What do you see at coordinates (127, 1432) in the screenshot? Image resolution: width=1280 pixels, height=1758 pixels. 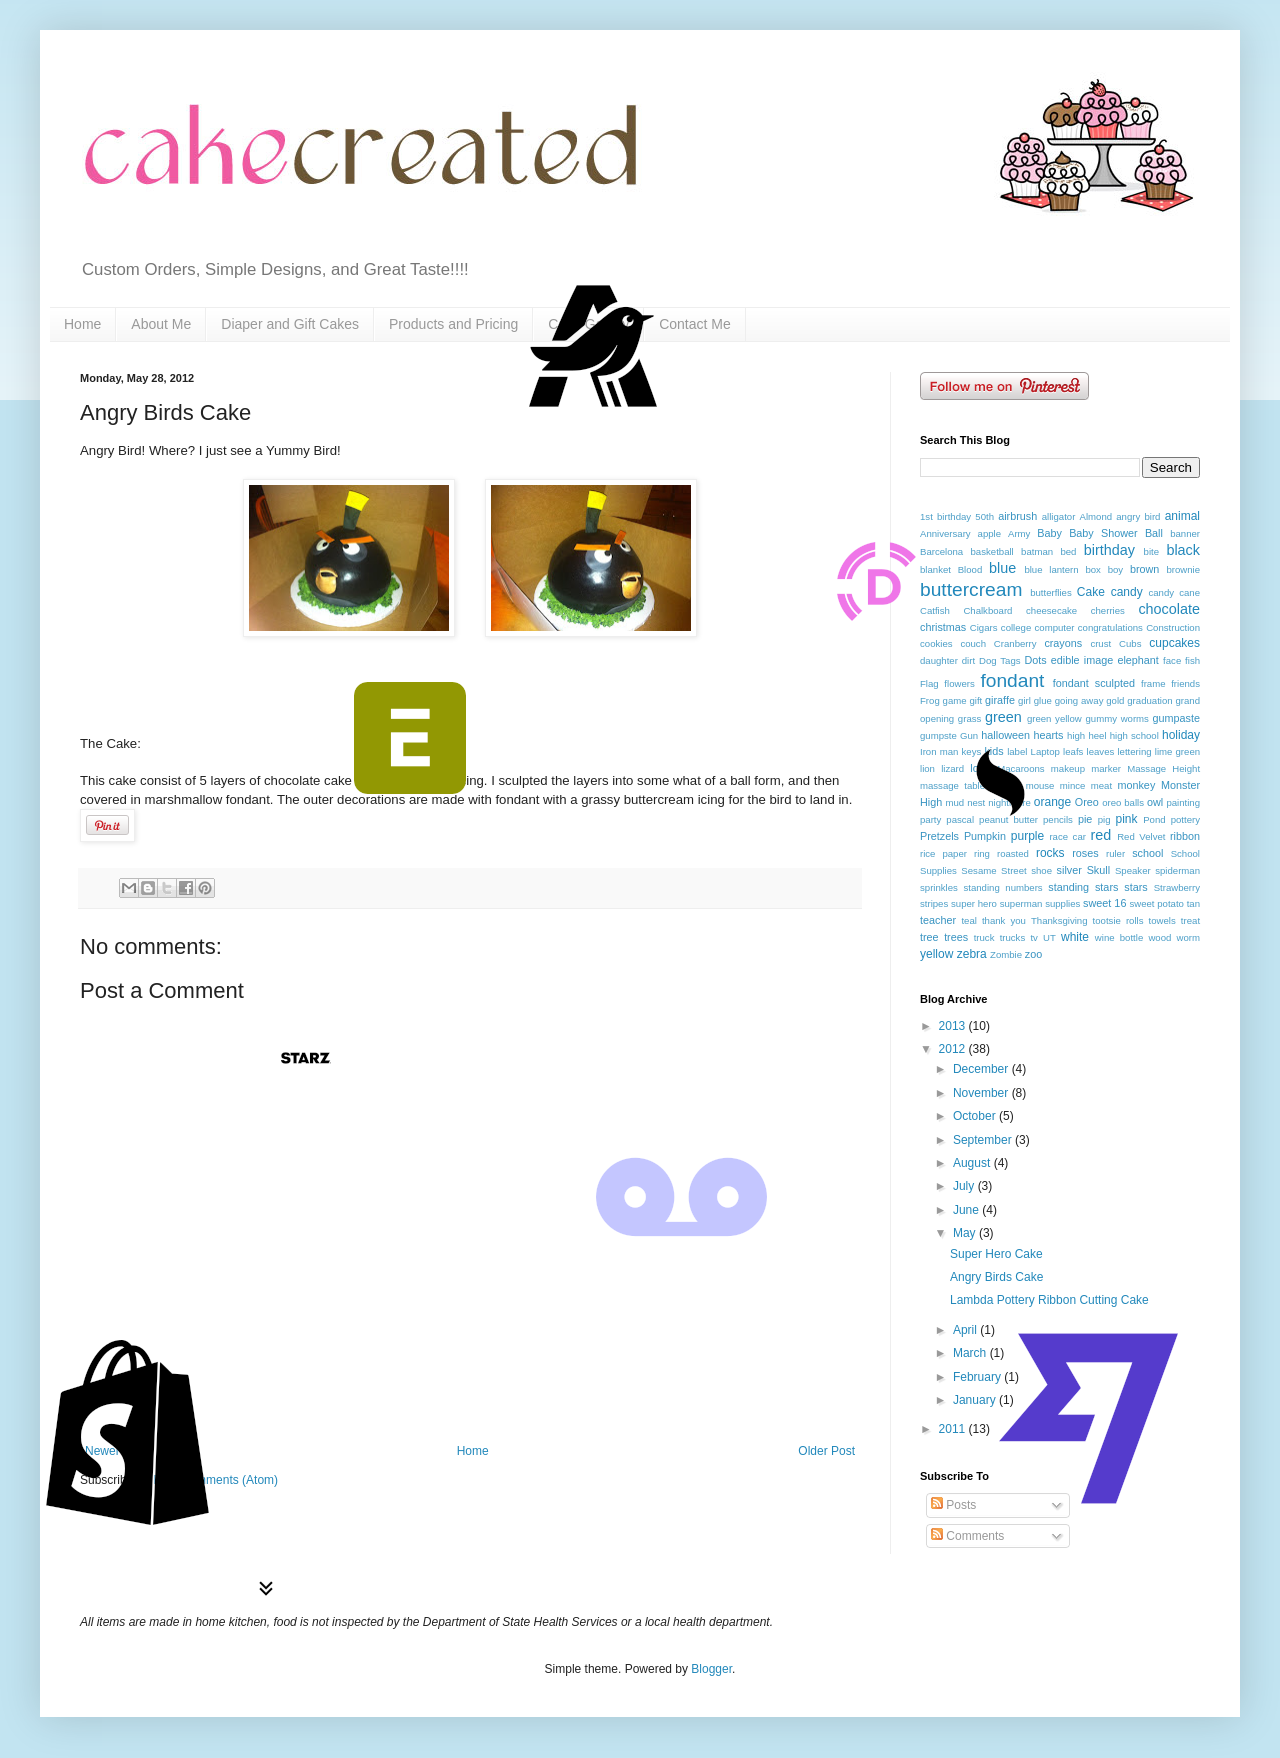 I see `open shopify store dashboard` at bounding box center [127, 1432].